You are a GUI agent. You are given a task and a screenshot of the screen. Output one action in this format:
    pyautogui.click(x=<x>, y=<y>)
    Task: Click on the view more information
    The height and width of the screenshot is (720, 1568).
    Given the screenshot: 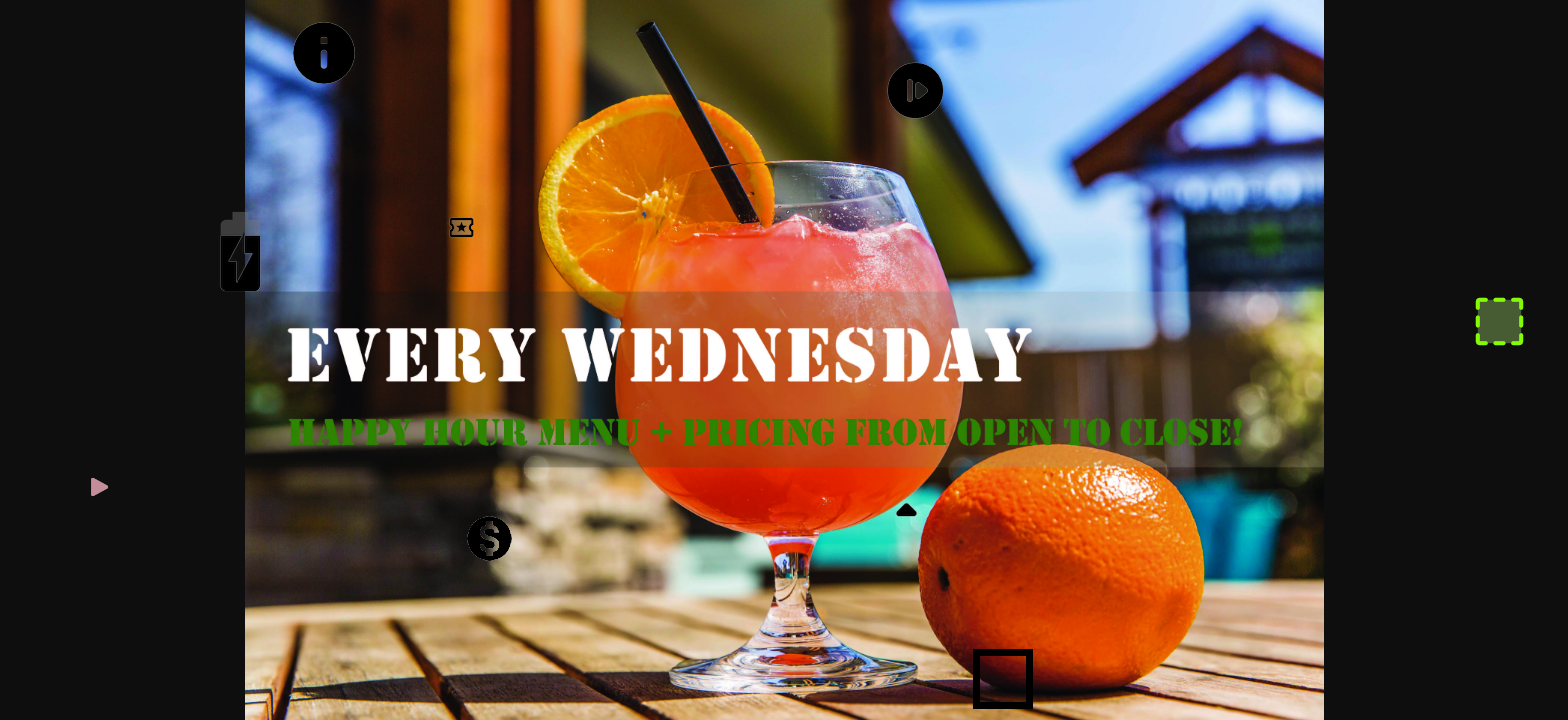 What is the action you would take?
    pyautogui.click(x=324, y=53)
    